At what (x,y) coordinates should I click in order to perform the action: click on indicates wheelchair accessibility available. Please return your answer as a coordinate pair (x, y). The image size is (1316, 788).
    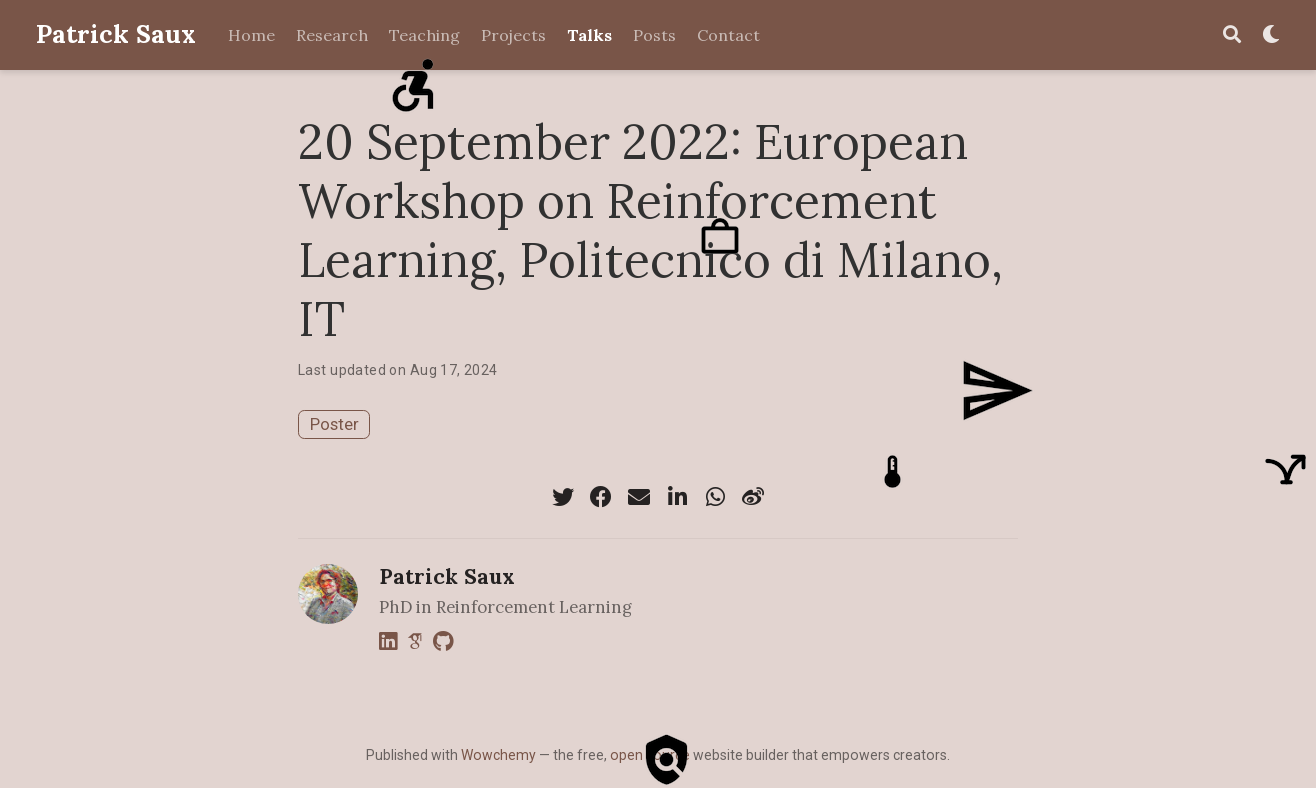
    Looking at the image, I should click on (411, 84).